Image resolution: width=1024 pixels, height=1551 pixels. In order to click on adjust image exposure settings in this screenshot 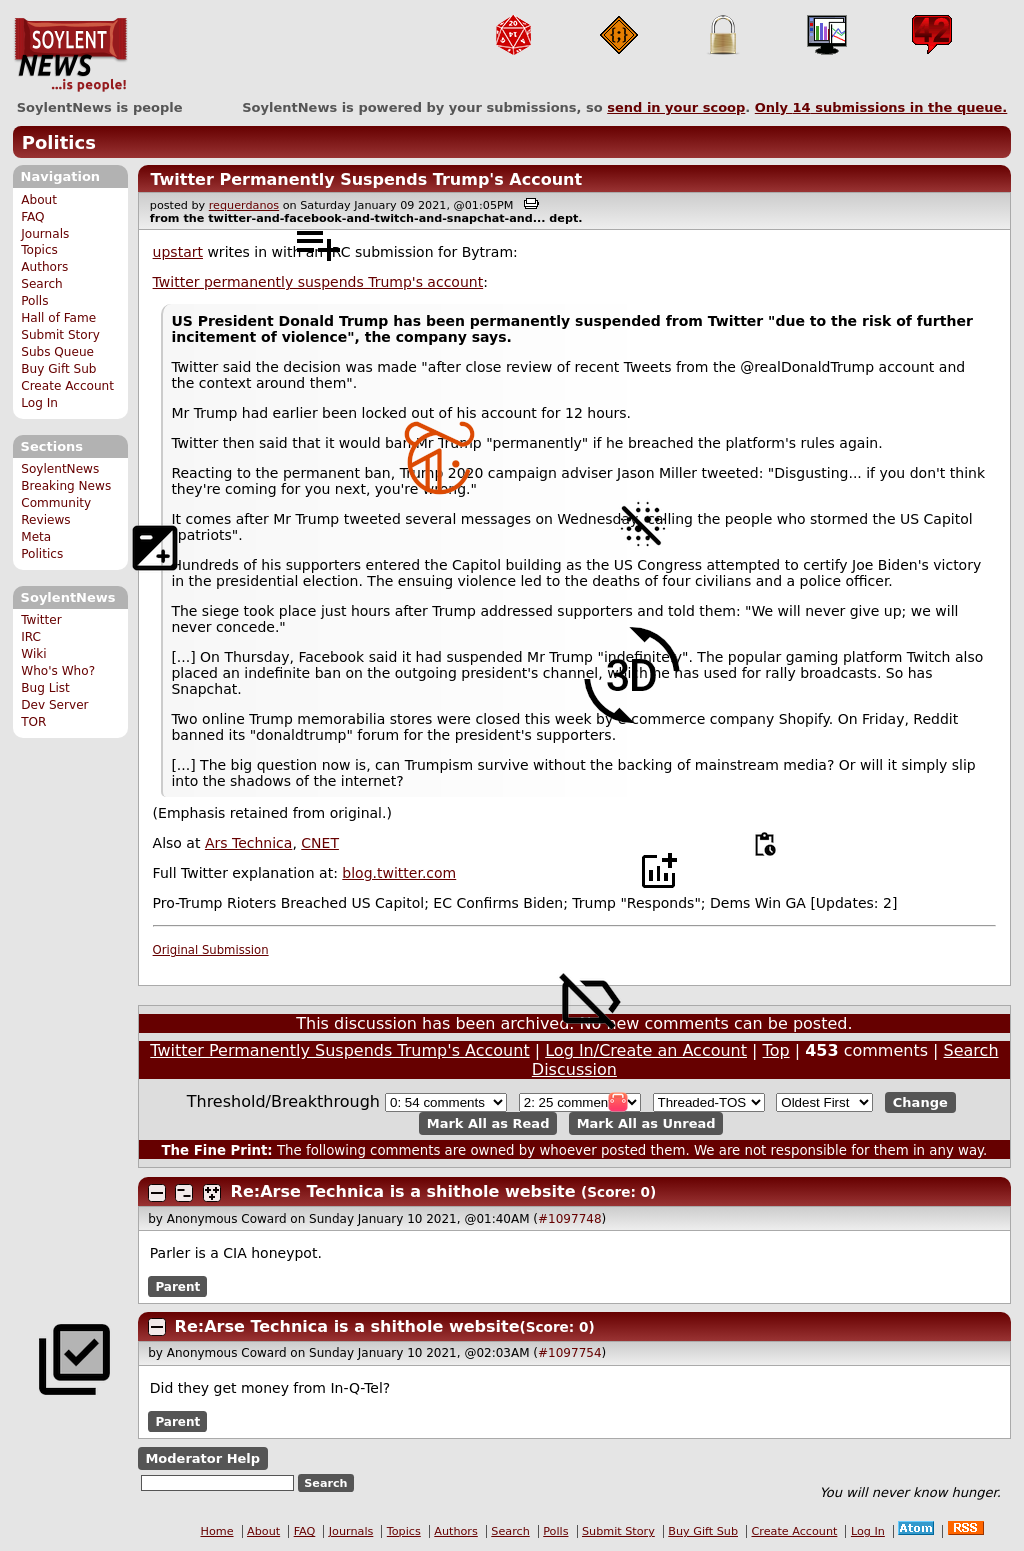, I will do `click(155, 548)`.